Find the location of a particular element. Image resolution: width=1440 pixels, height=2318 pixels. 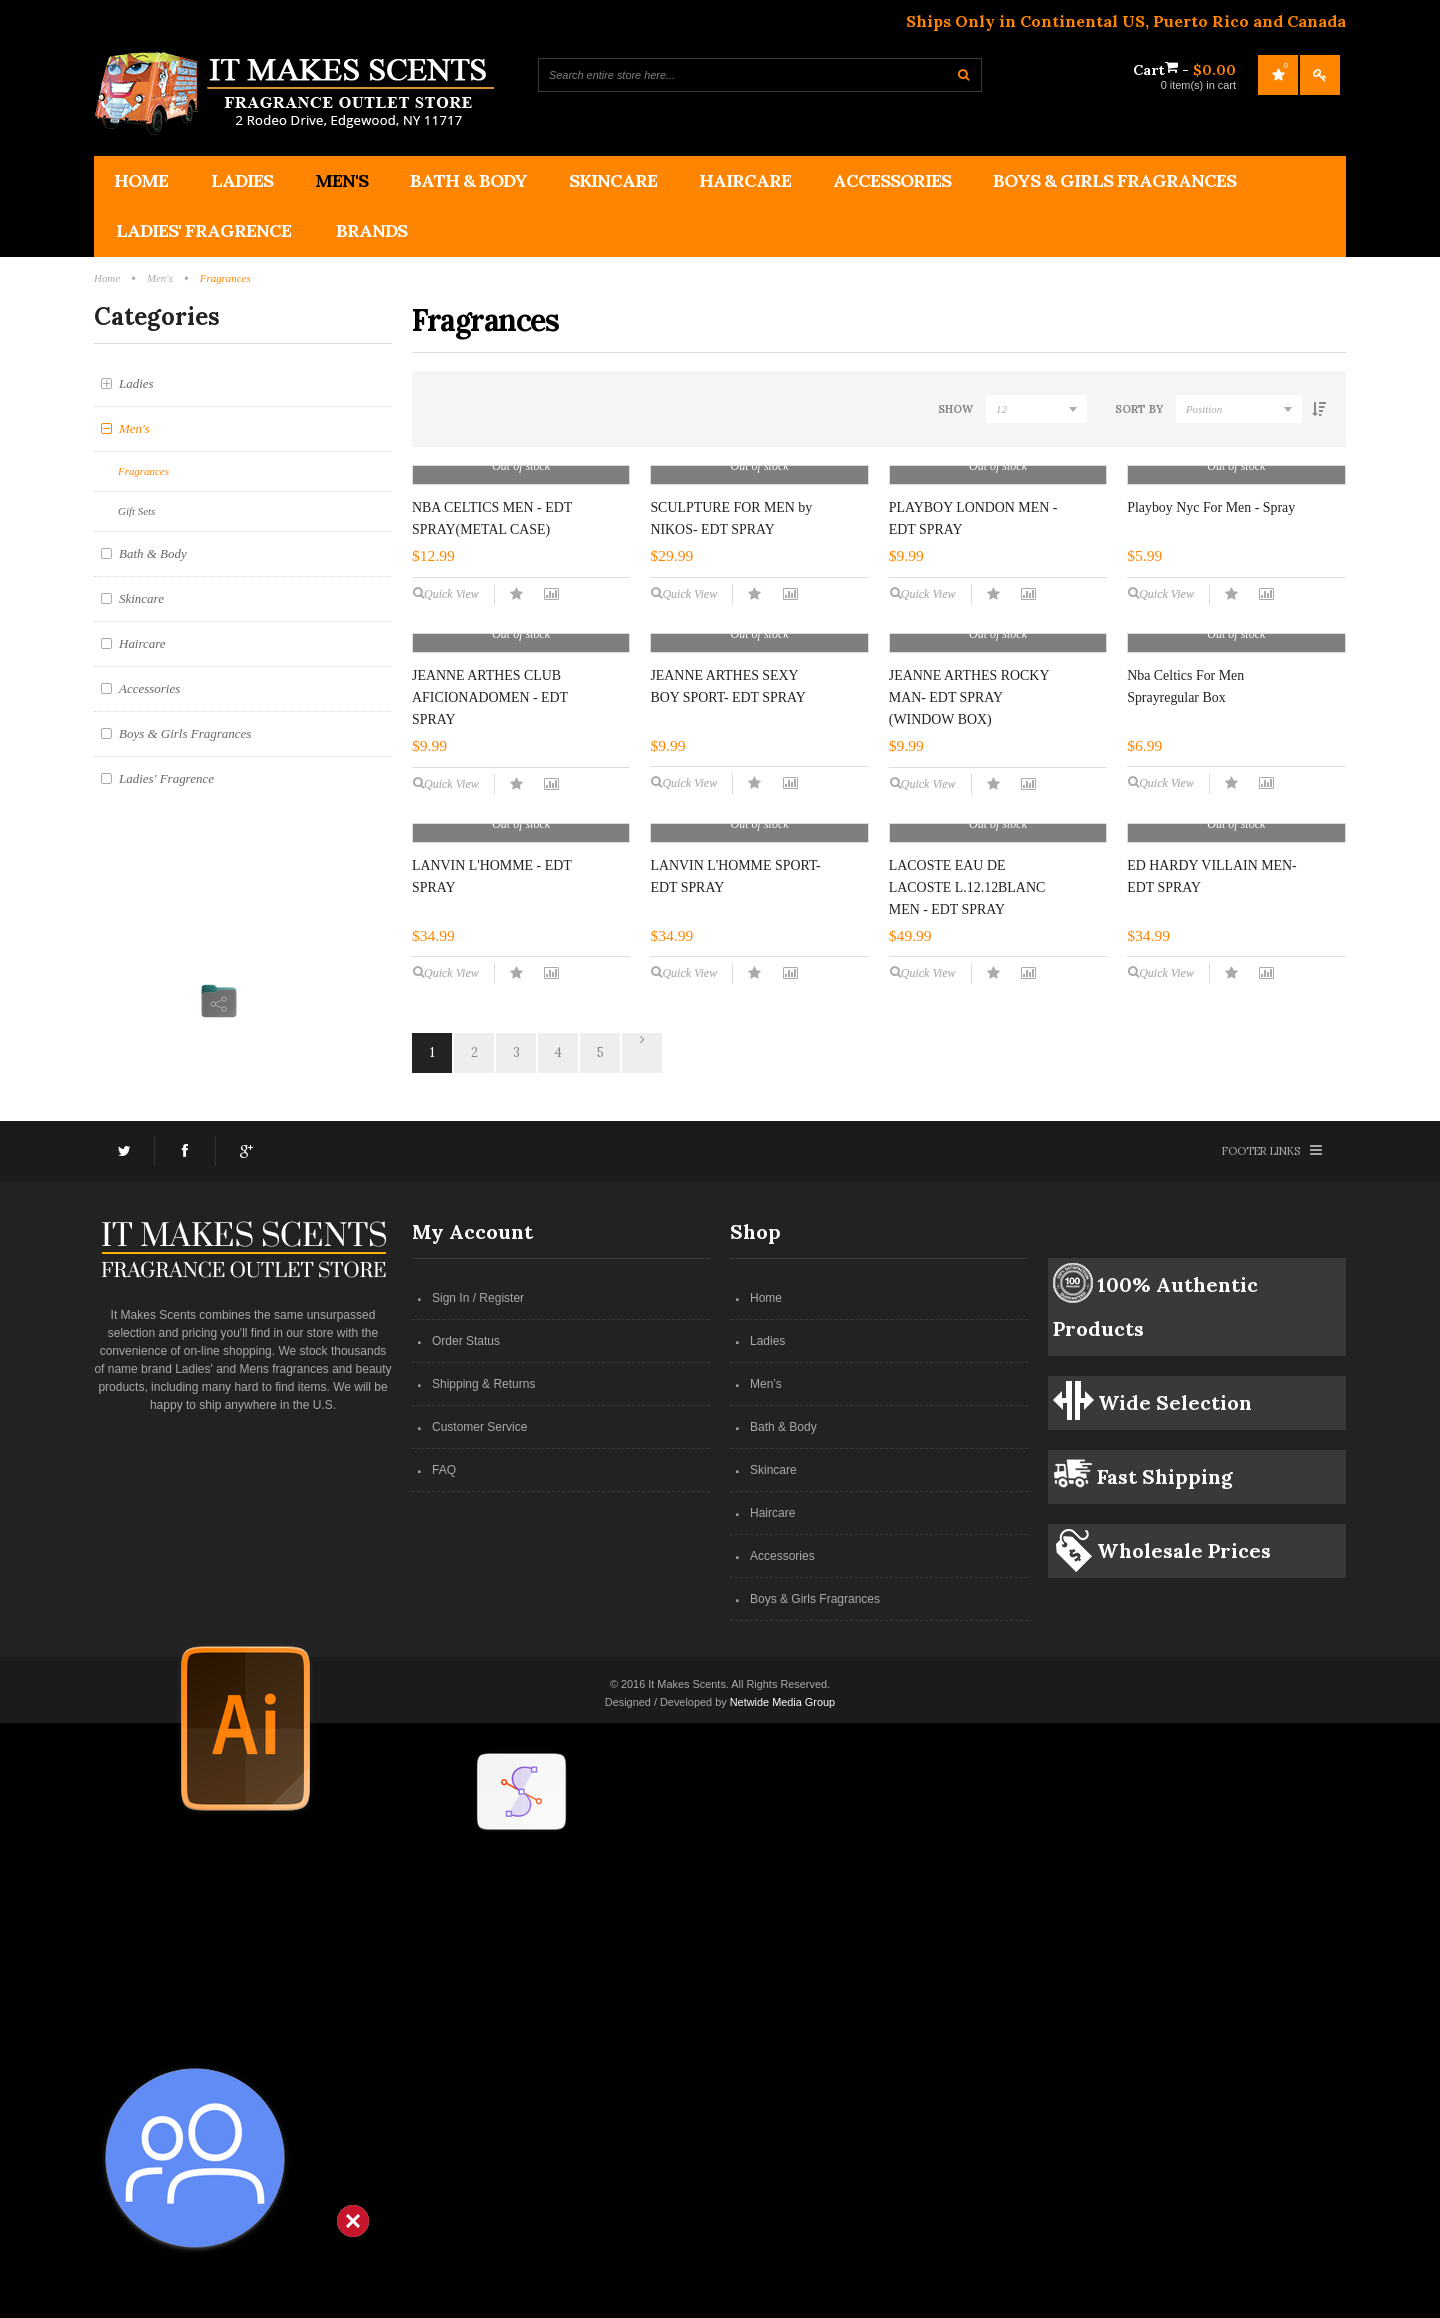

open an Adobe Illustrator file is located at coordinates (245, 1728).